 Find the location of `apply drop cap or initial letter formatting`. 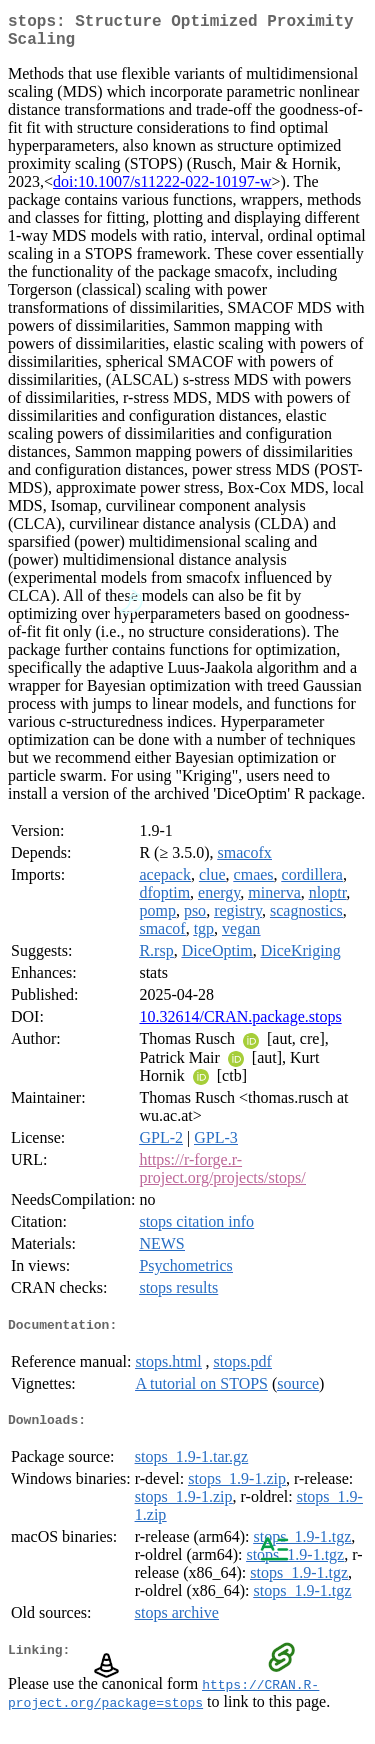

apply drop cap or initial letter formatting is located at coordinates (274, 1549).